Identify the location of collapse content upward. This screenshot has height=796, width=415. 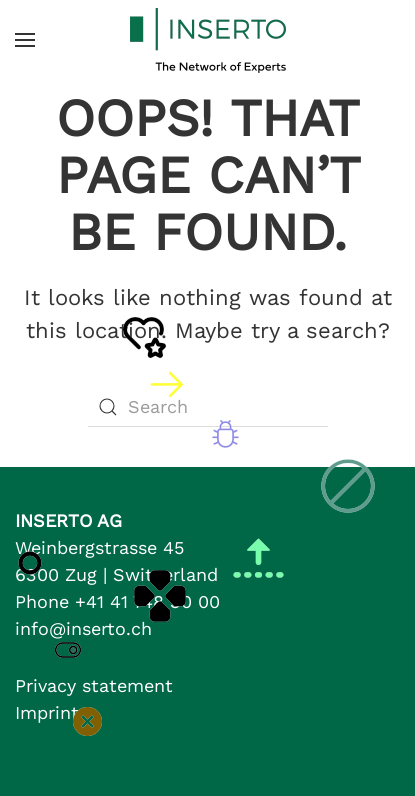
(258, 561).